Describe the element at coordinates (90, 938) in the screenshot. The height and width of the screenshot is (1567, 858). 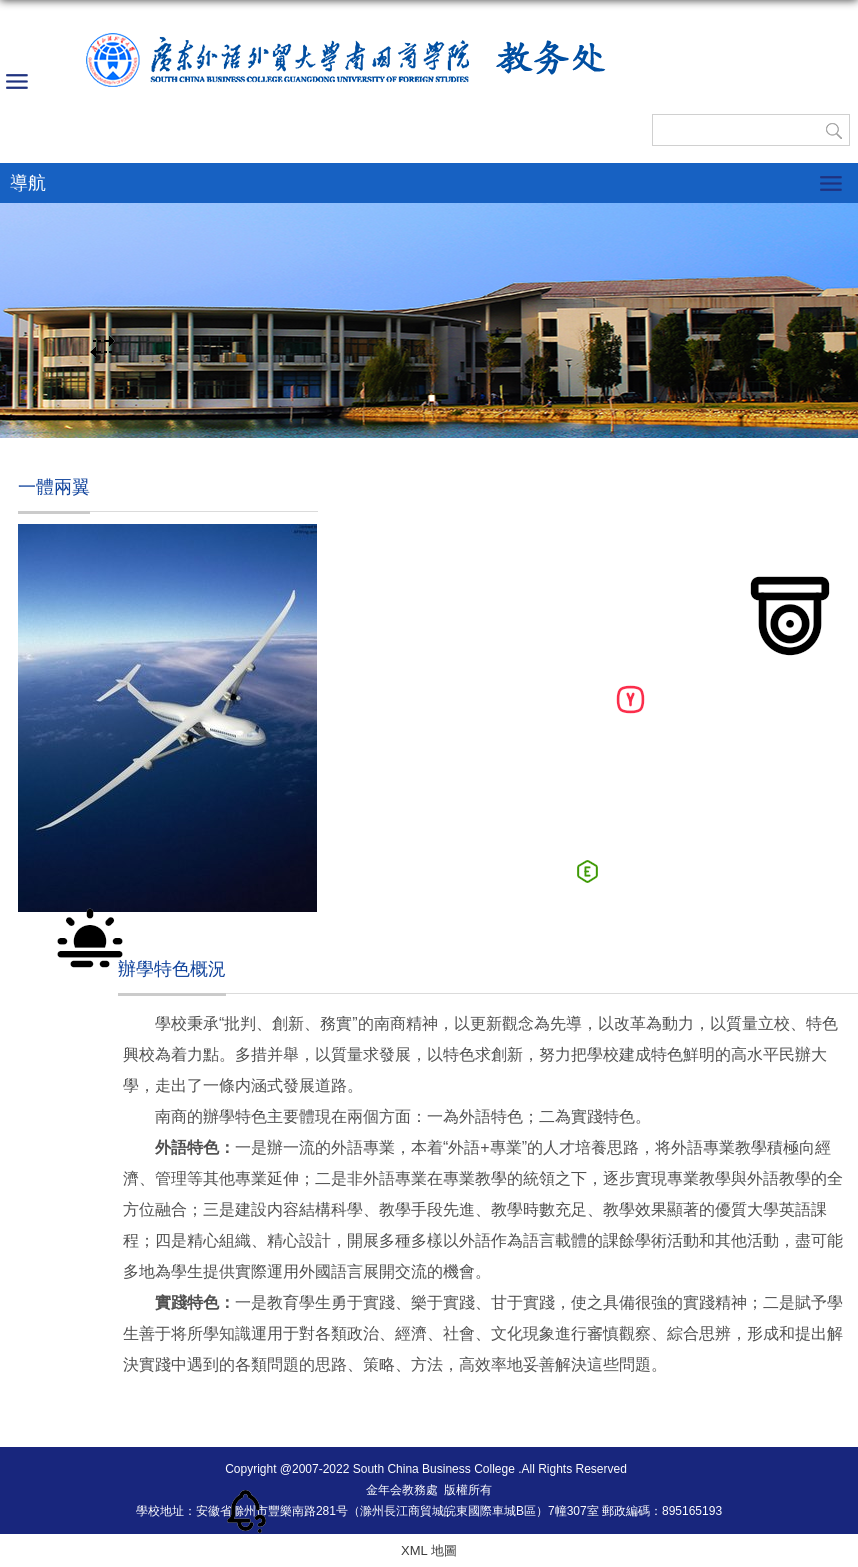
I see `indicates sunset or evening time` at that location.